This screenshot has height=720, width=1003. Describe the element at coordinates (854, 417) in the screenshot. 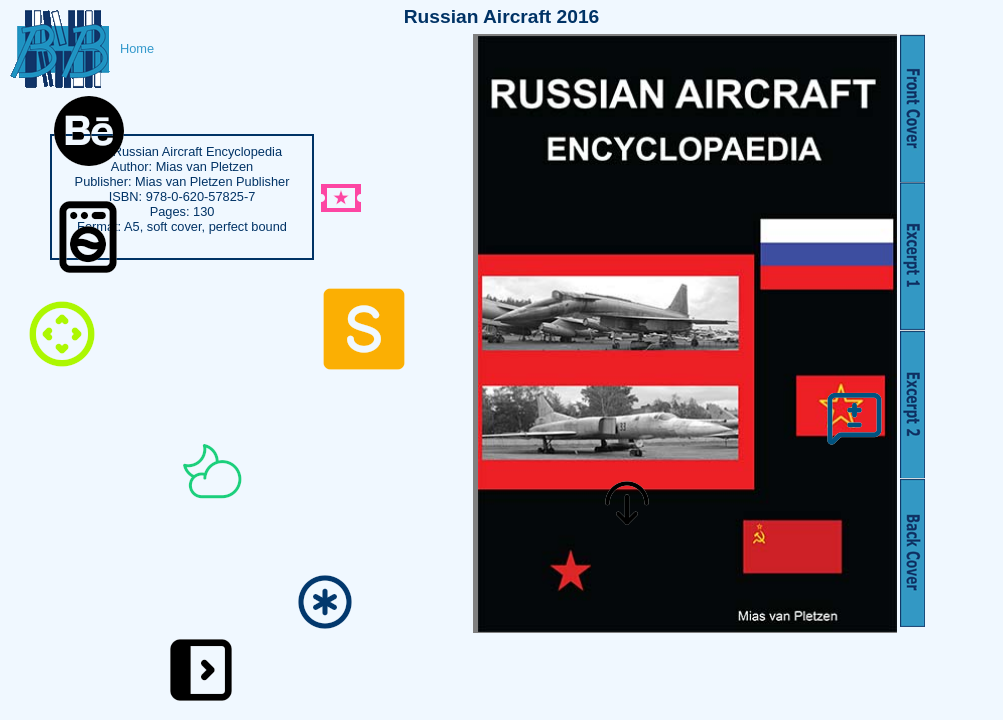

I see `compare or show differences between messages` at that location.